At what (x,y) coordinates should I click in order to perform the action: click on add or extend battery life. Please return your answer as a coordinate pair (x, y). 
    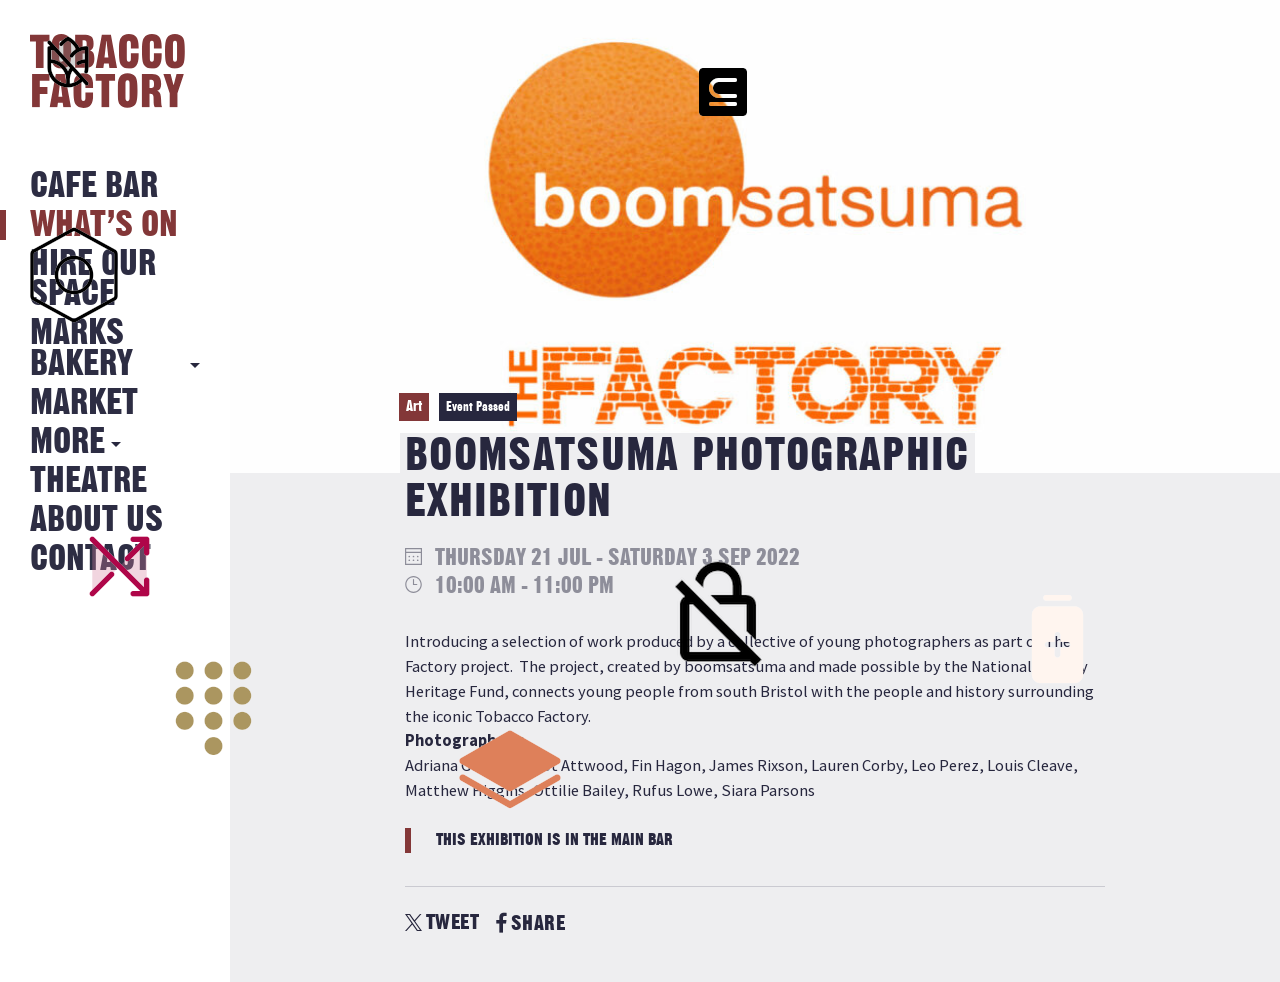
    Looking at the image, I should click on (1057, 640).